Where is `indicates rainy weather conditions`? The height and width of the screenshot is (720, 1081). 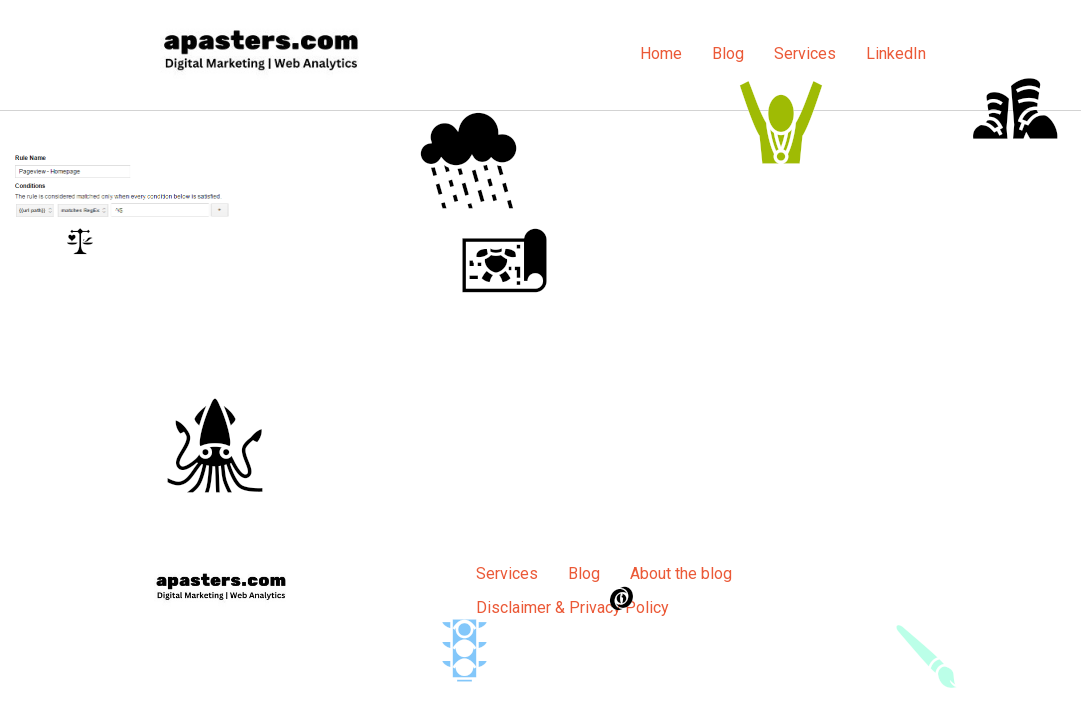 indicates rainy weather conditions is located at coordinates (468, 160).